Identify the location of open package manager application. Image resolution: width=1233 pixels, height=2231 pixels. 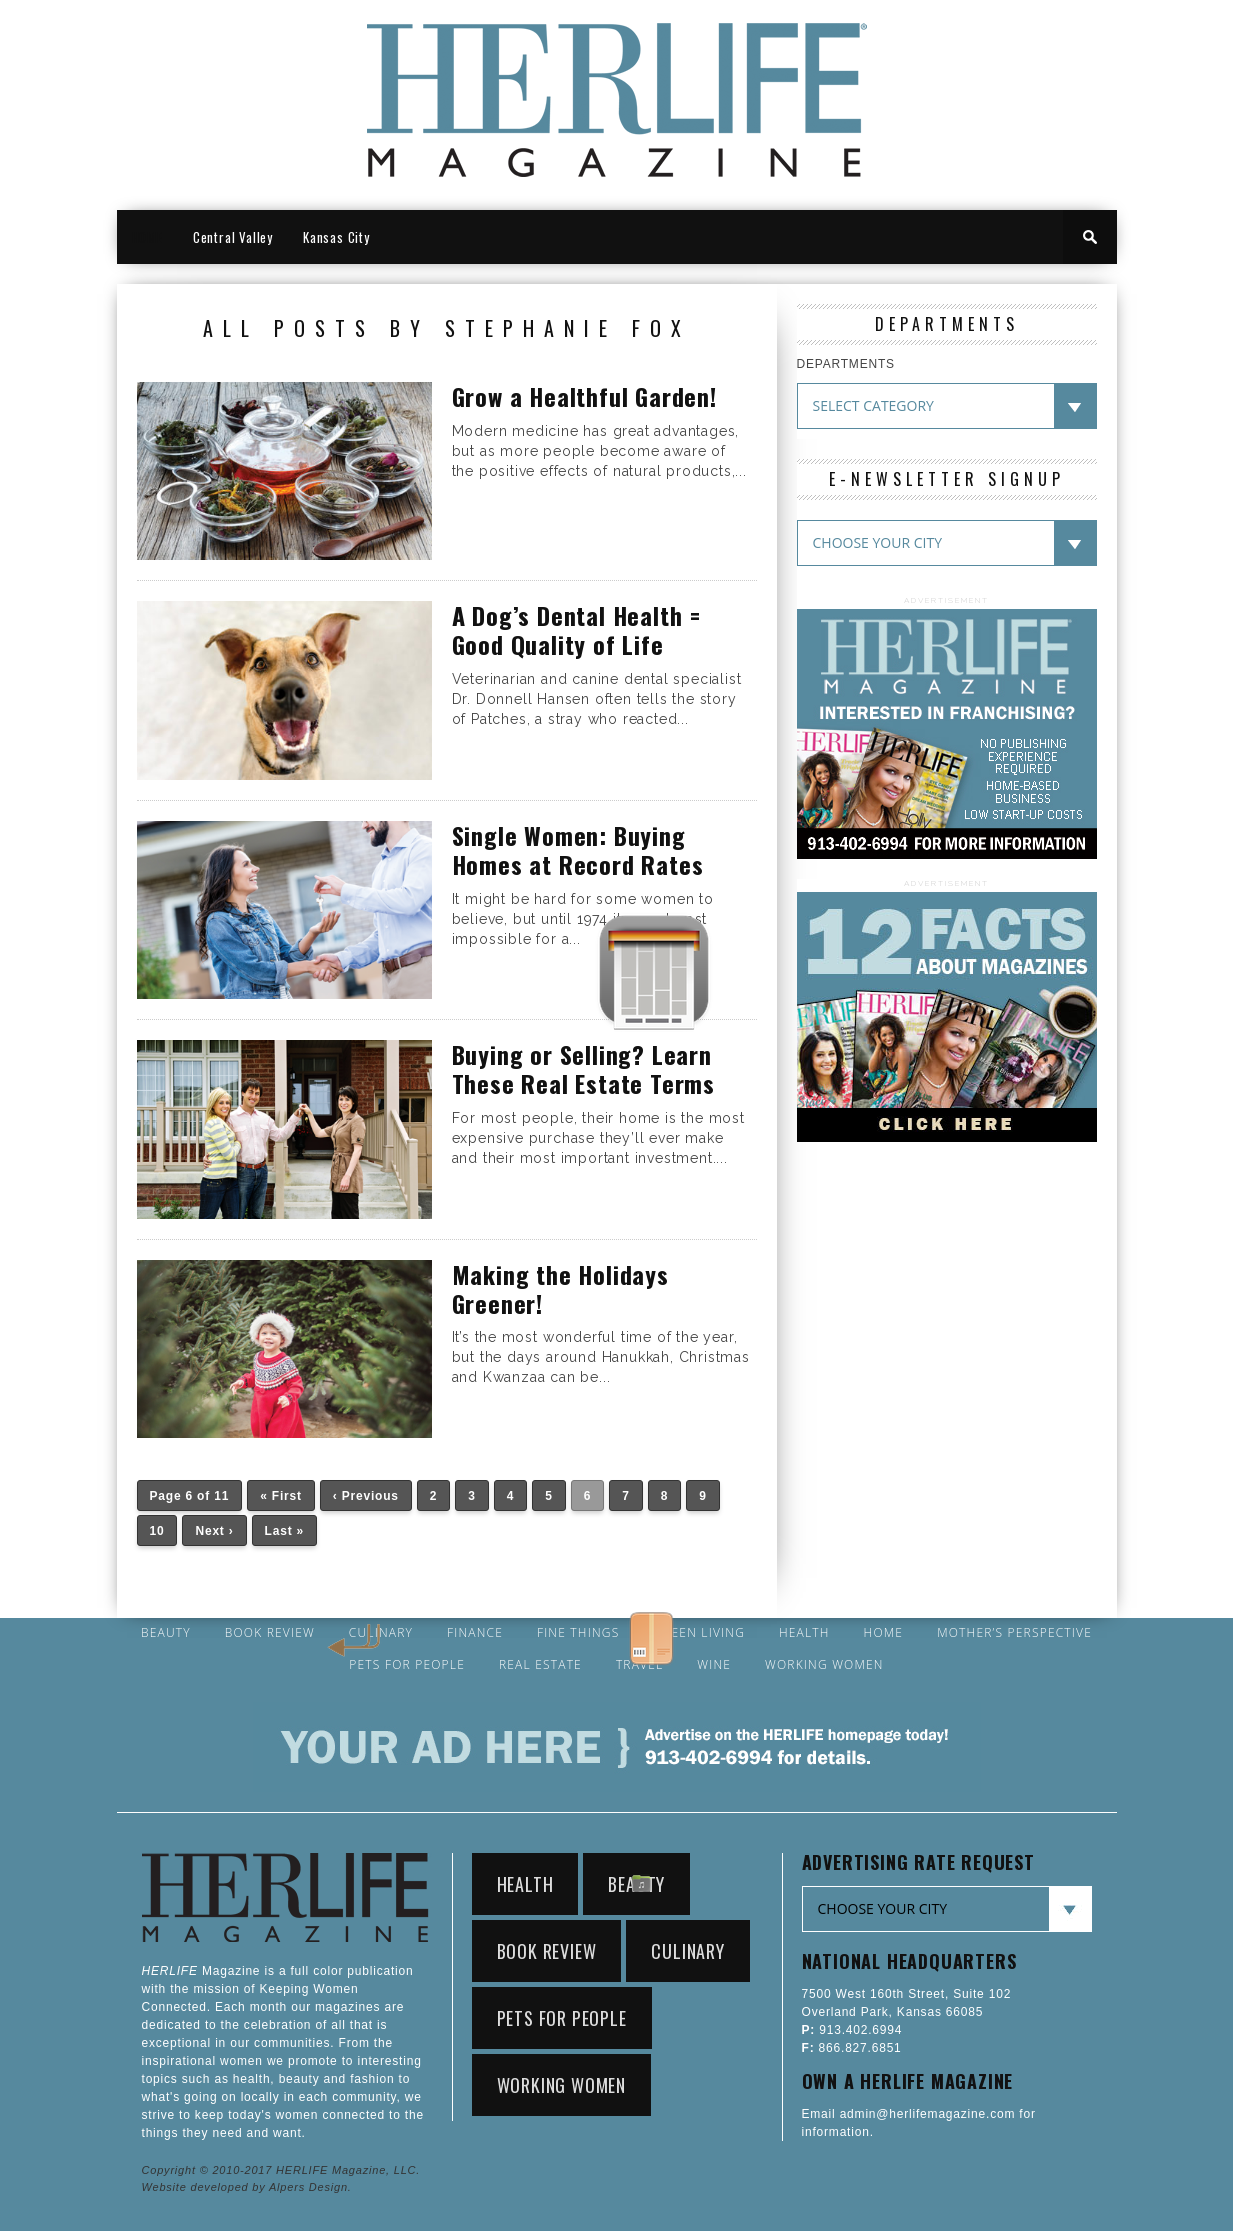
(651, 1638).